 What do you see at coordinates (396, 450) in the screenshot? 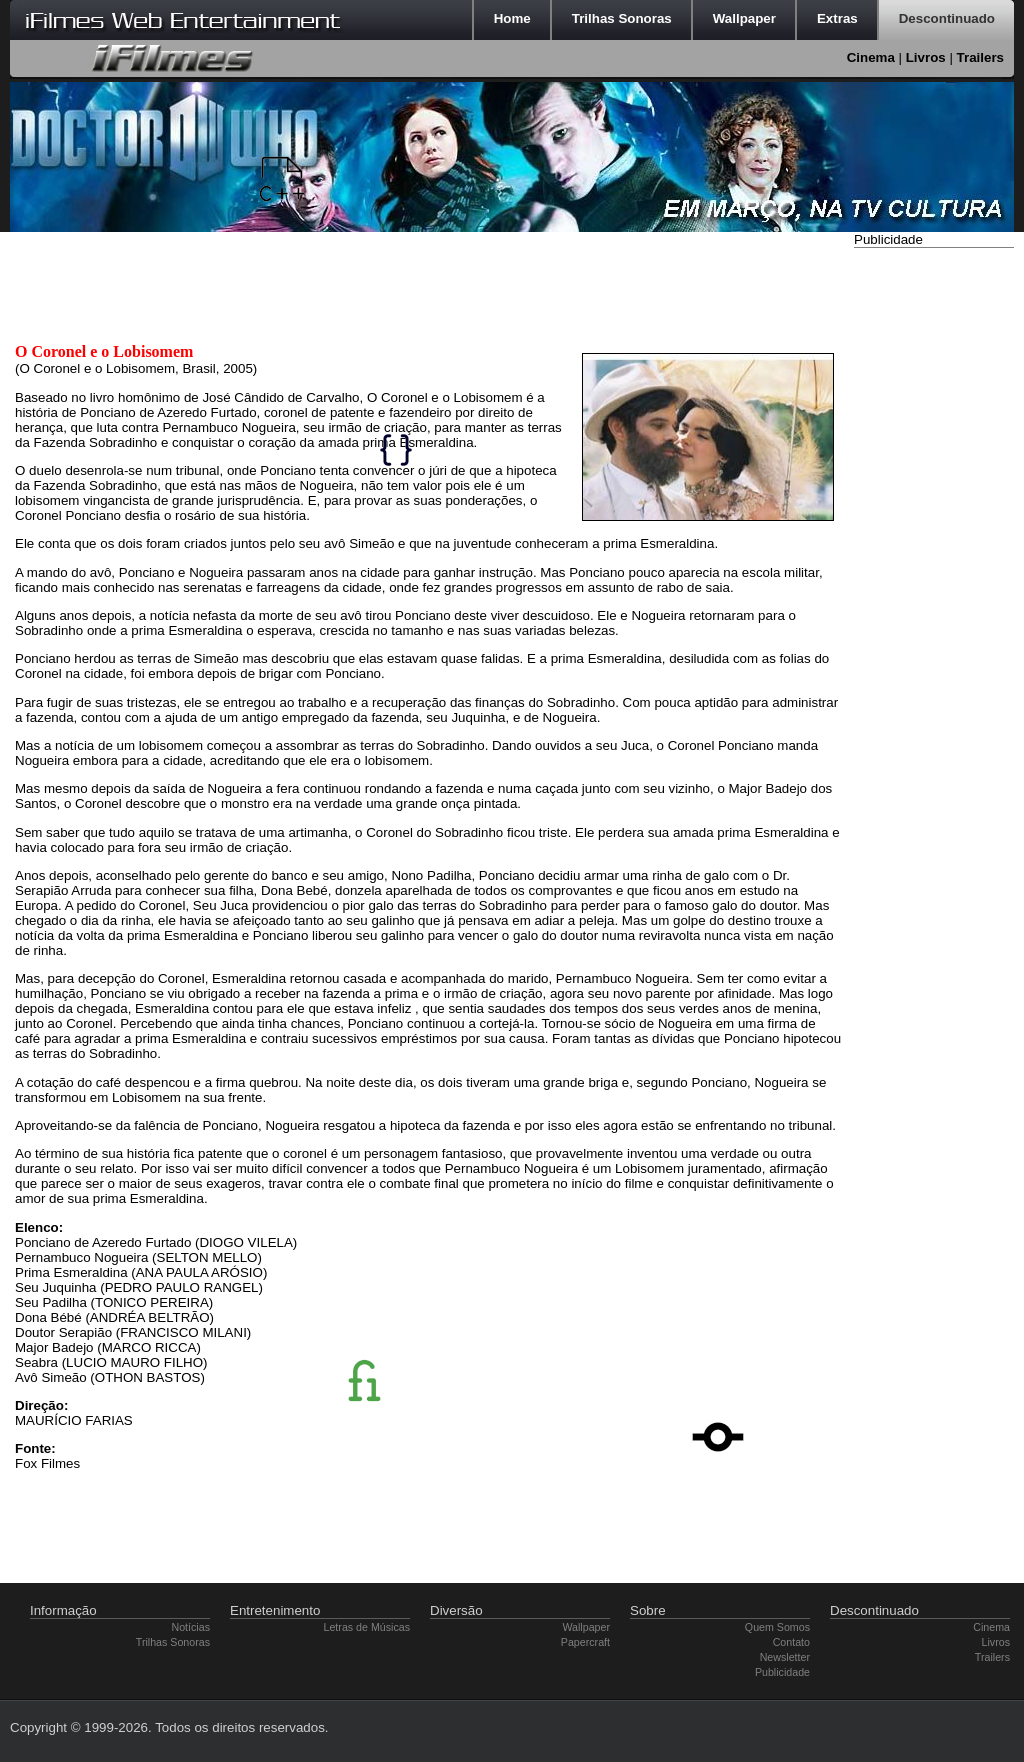
I see `view or edit JSON data` at bounding box center [396, 450].